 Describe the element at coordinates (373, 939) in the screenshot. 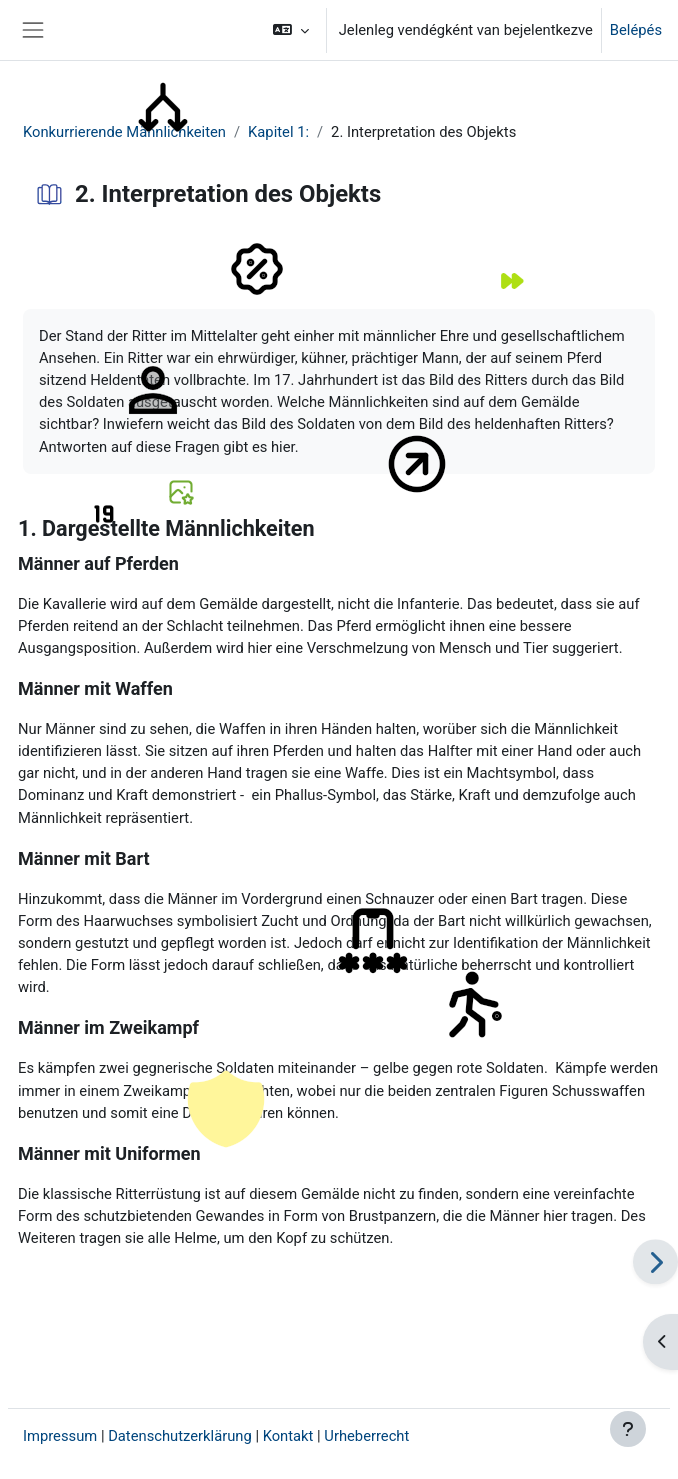

I see `enter password on mobile device` at that location.